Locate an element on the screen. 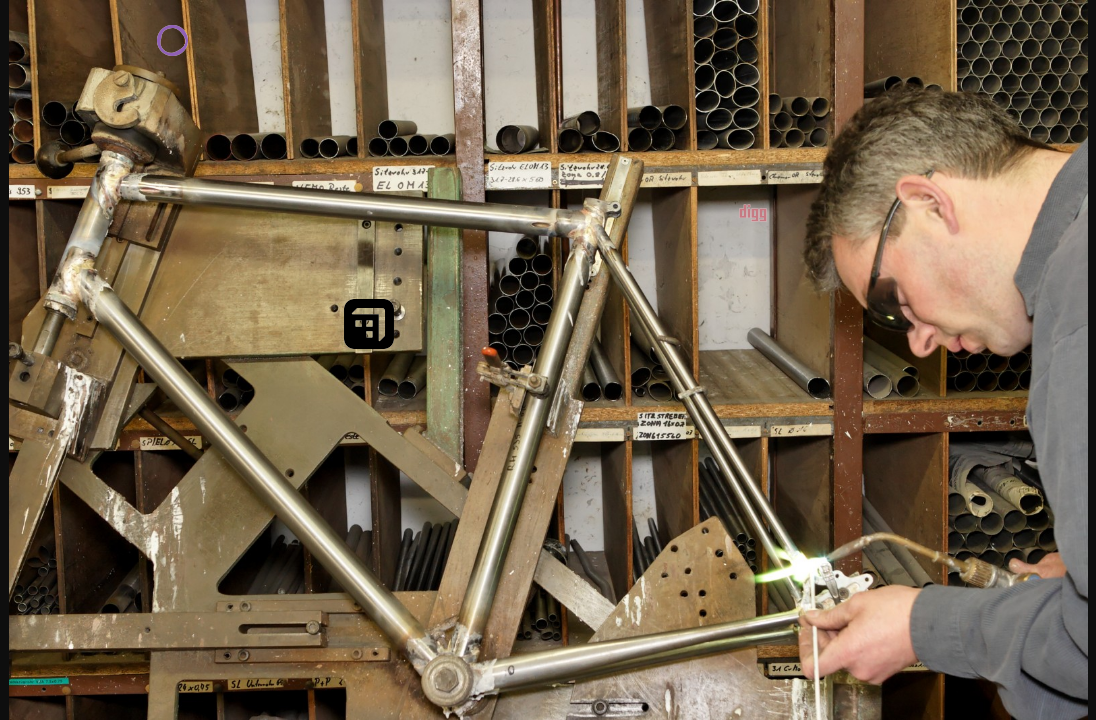 The image size is (1096, 720). visit digg social news website is located at coordinates (753, 213).